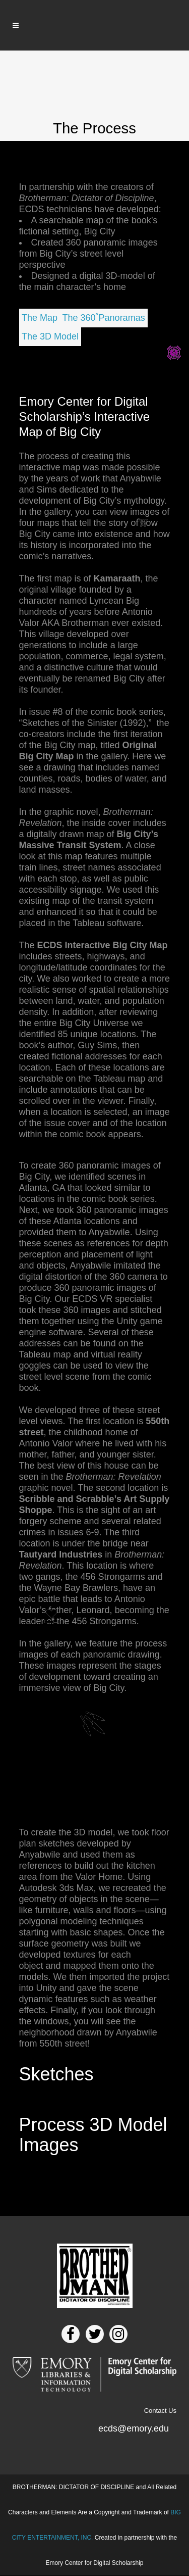 Image resolution: width=189 pixels, height=2576 pixels. Describe the element at coordinates (174, 353) in the screenshot. I see `access automation or scheduled task settings` at that location.